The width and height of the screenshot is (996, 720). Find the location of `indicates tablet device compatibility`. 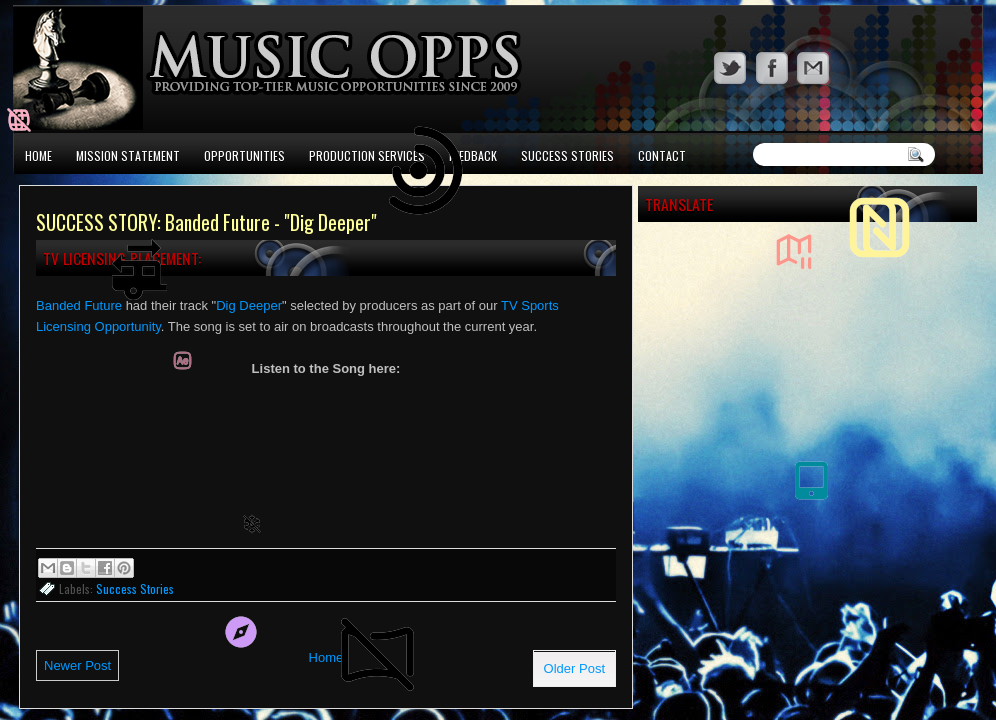

indicates tablet device compatibility is located at coordinates (811, 480).